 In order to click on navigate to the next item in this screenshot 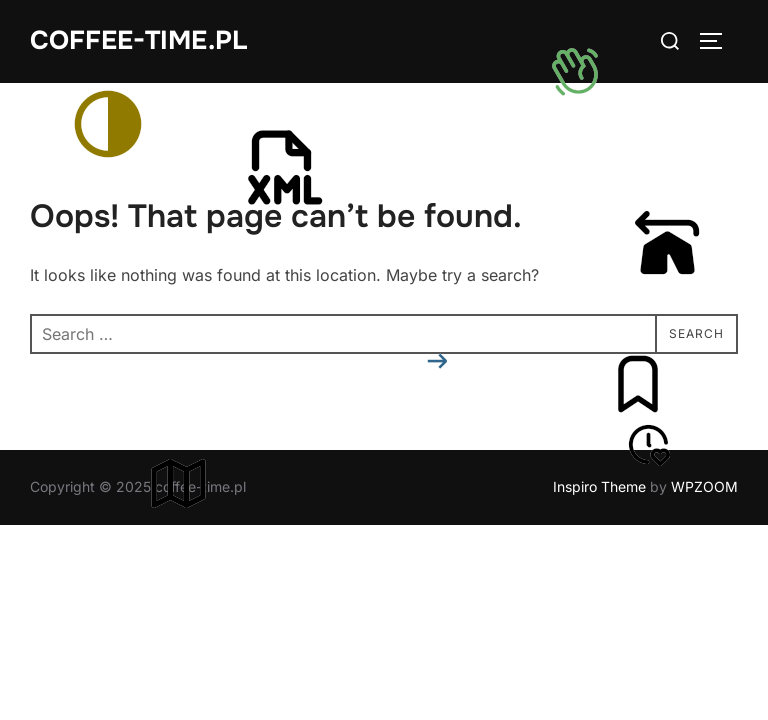, I will do `click(438, 361)`.